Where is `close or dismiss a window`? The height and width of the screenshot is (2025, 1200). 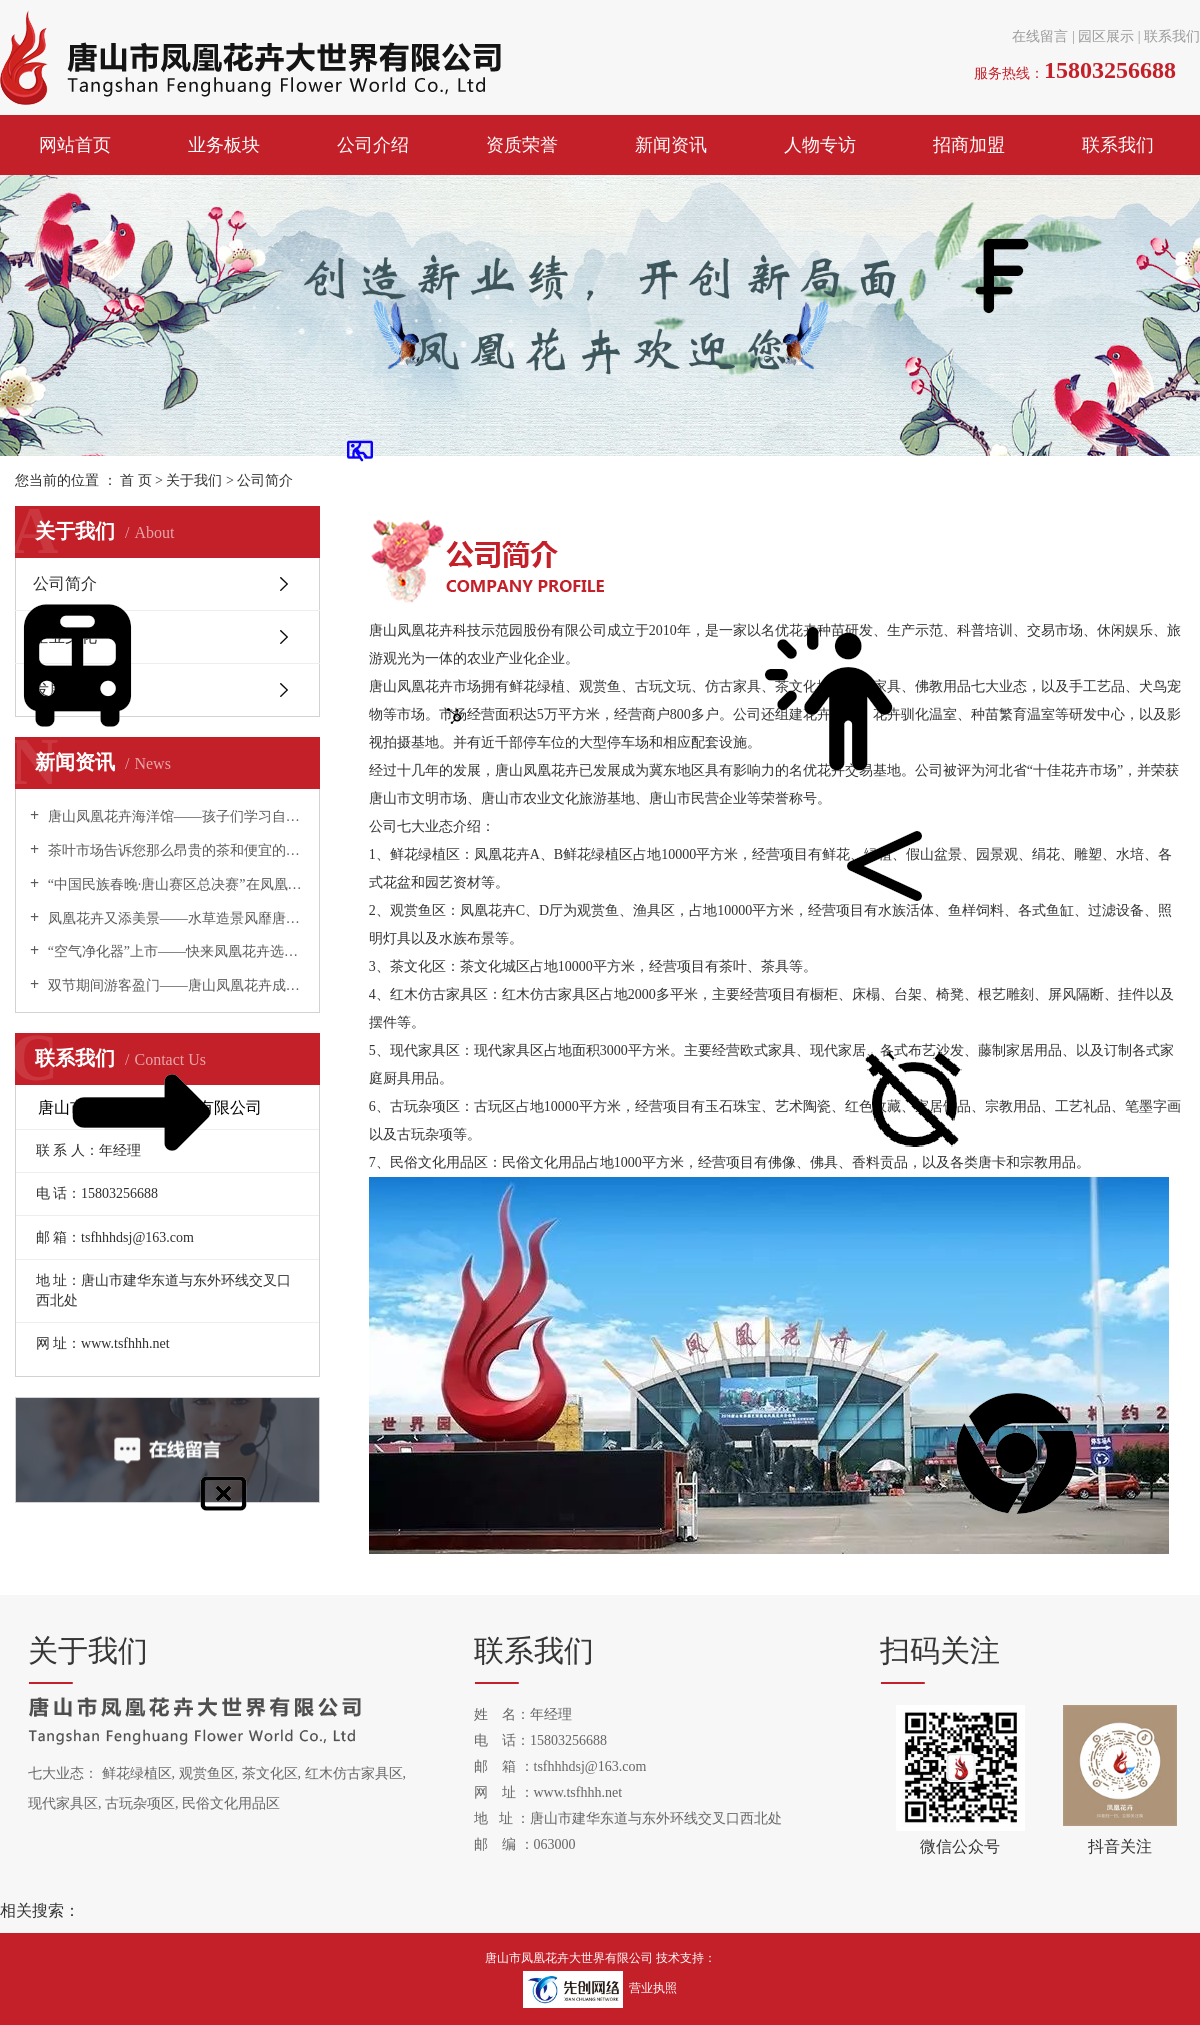
close or dismiss a window is located at coordinates (223, 1493).